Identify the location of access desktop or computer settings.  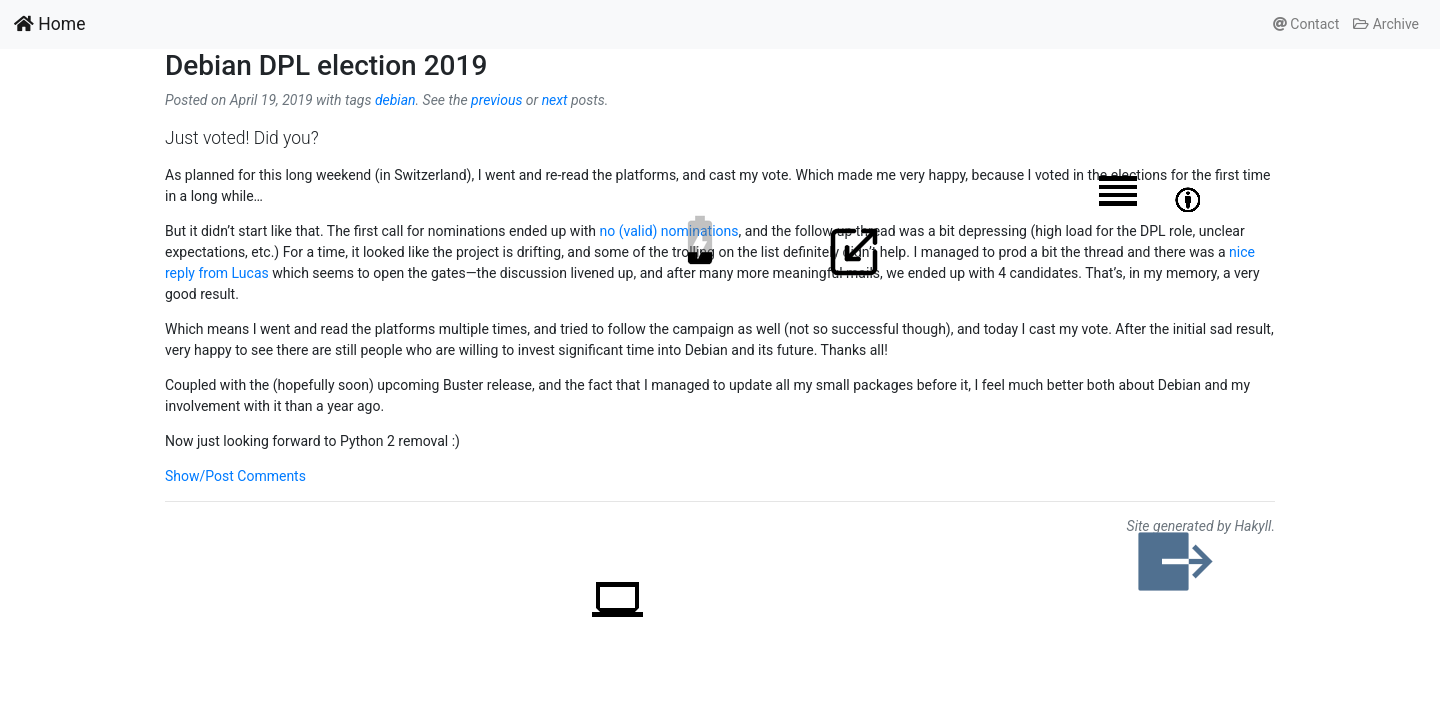
(617, 599).